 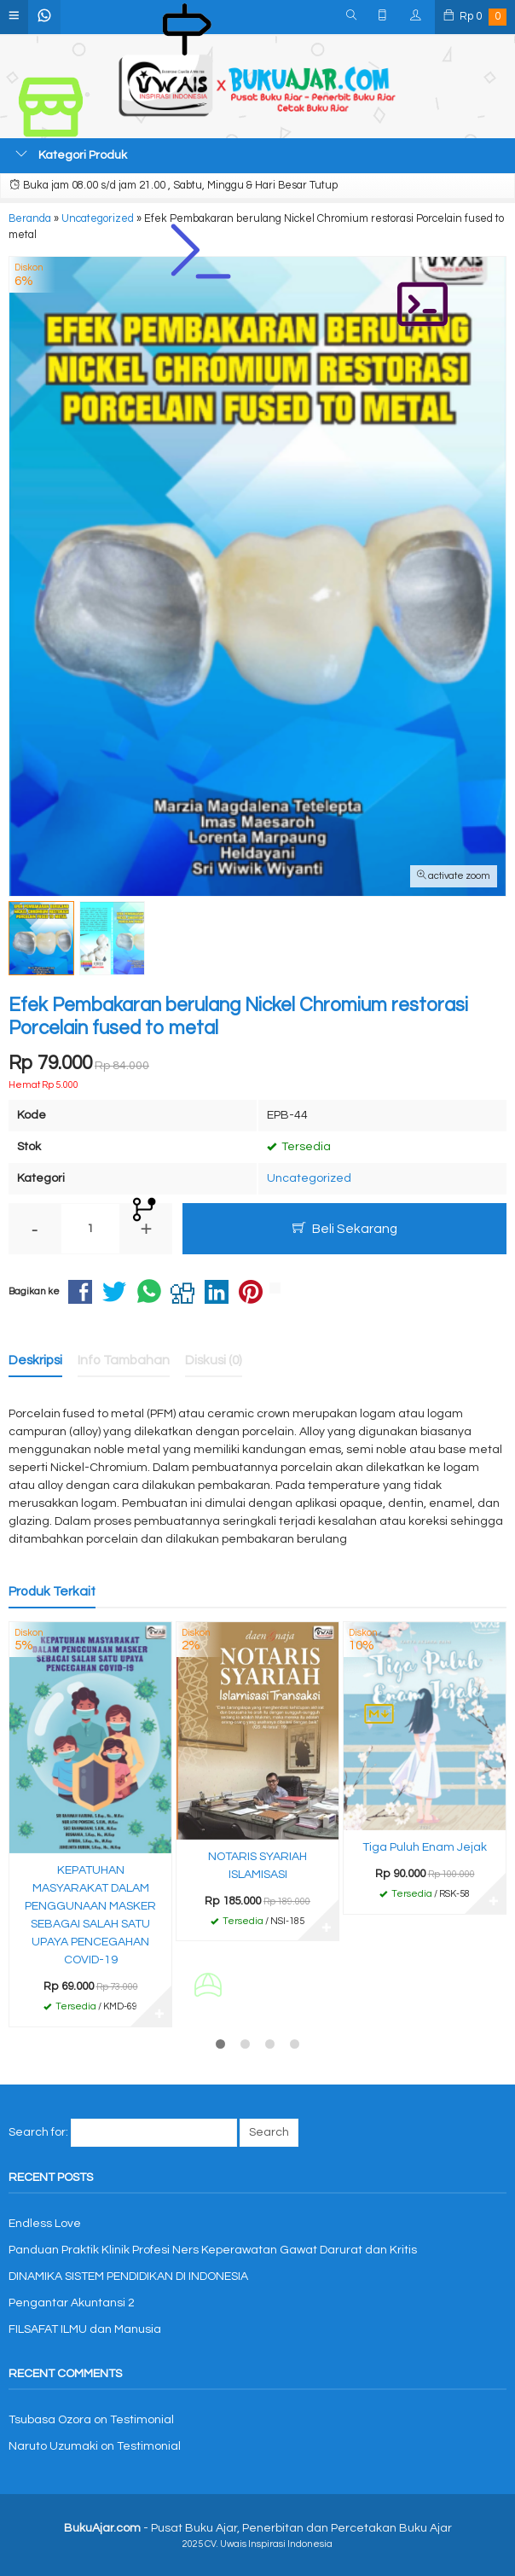 I want to click on open the command palette, so click(x=200, y=250).